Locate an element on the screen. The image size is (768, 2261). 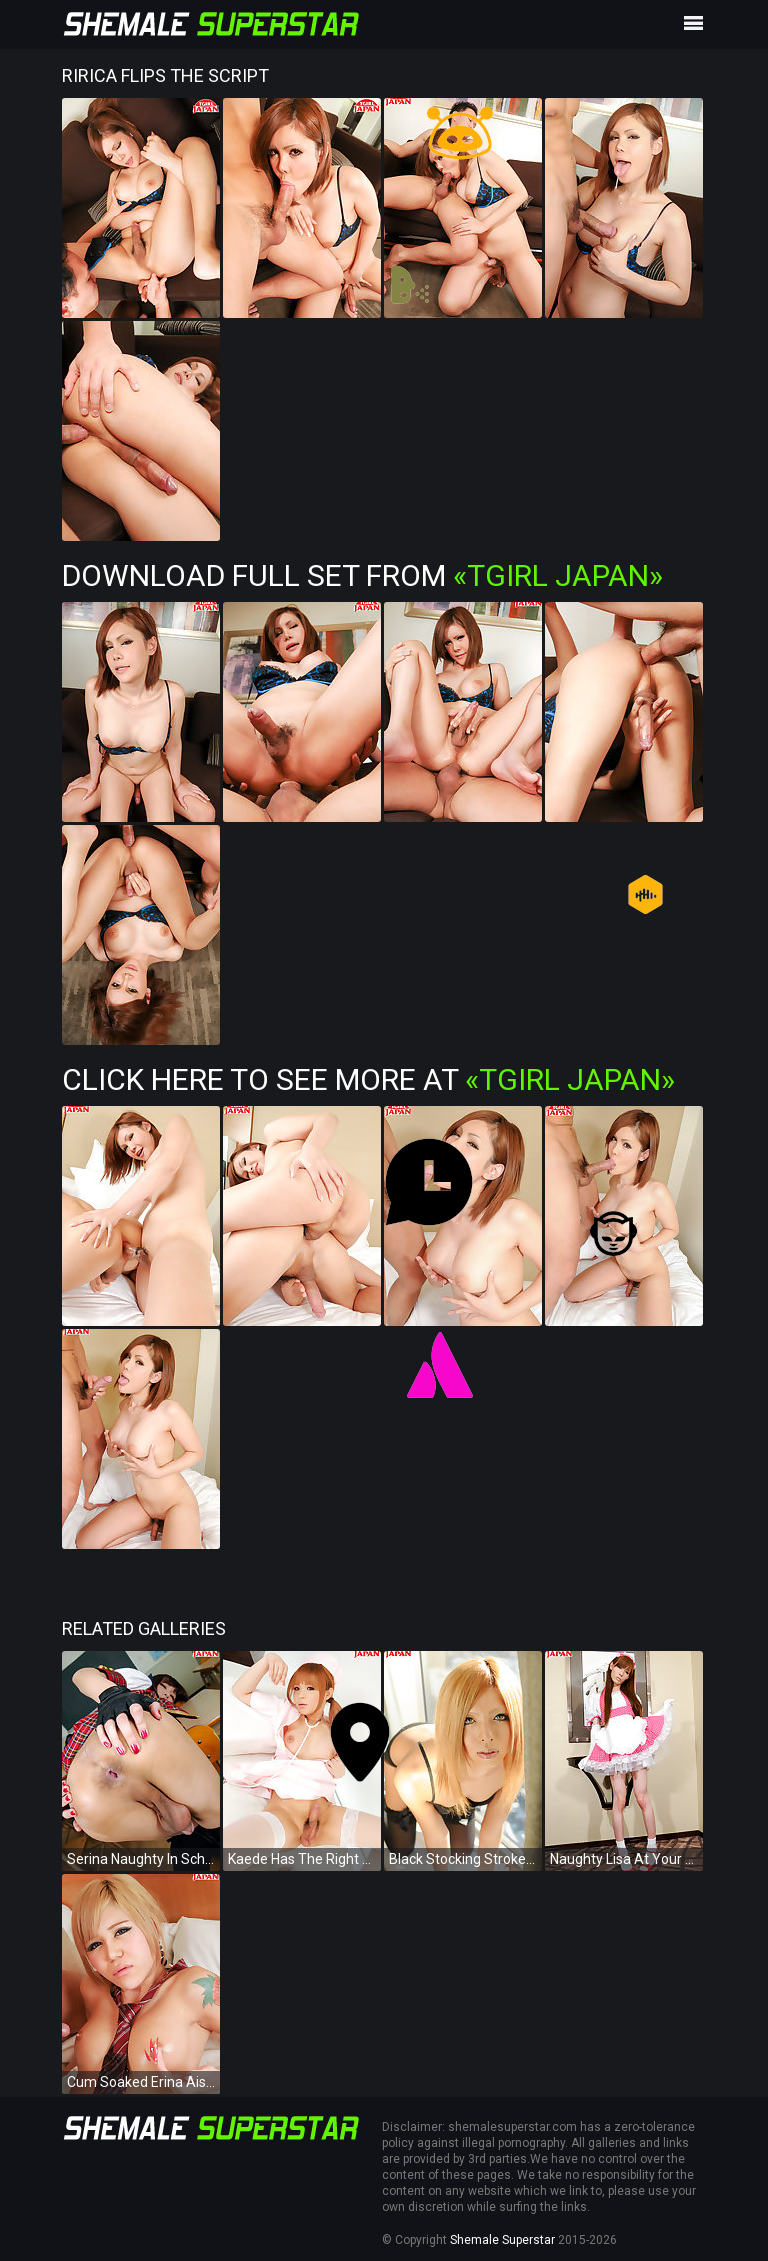
report respiratory symptoms is located at coordinates (410, 284).